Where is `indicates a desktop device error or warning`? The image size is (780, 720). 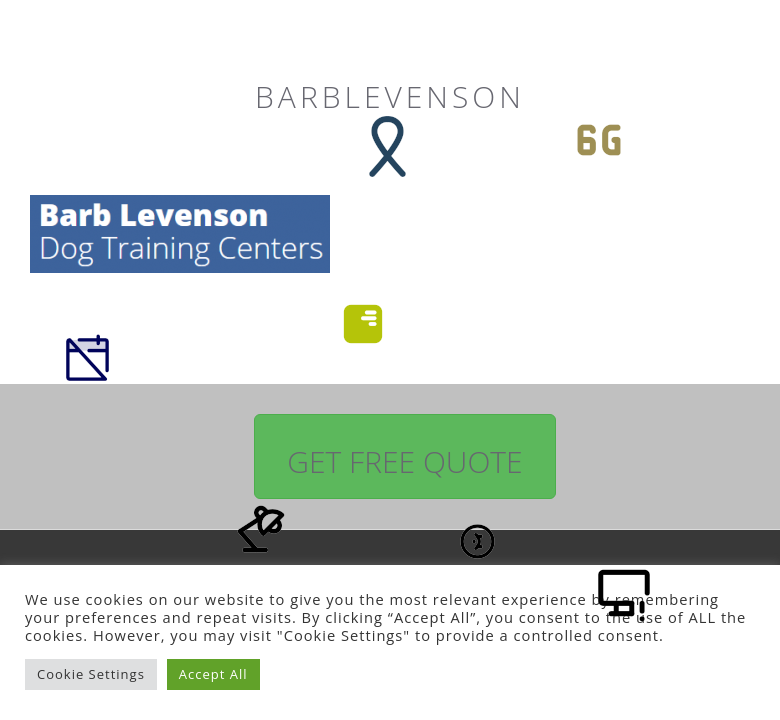 indicates a desktop device error or warning is located at coordinates (624, 593).